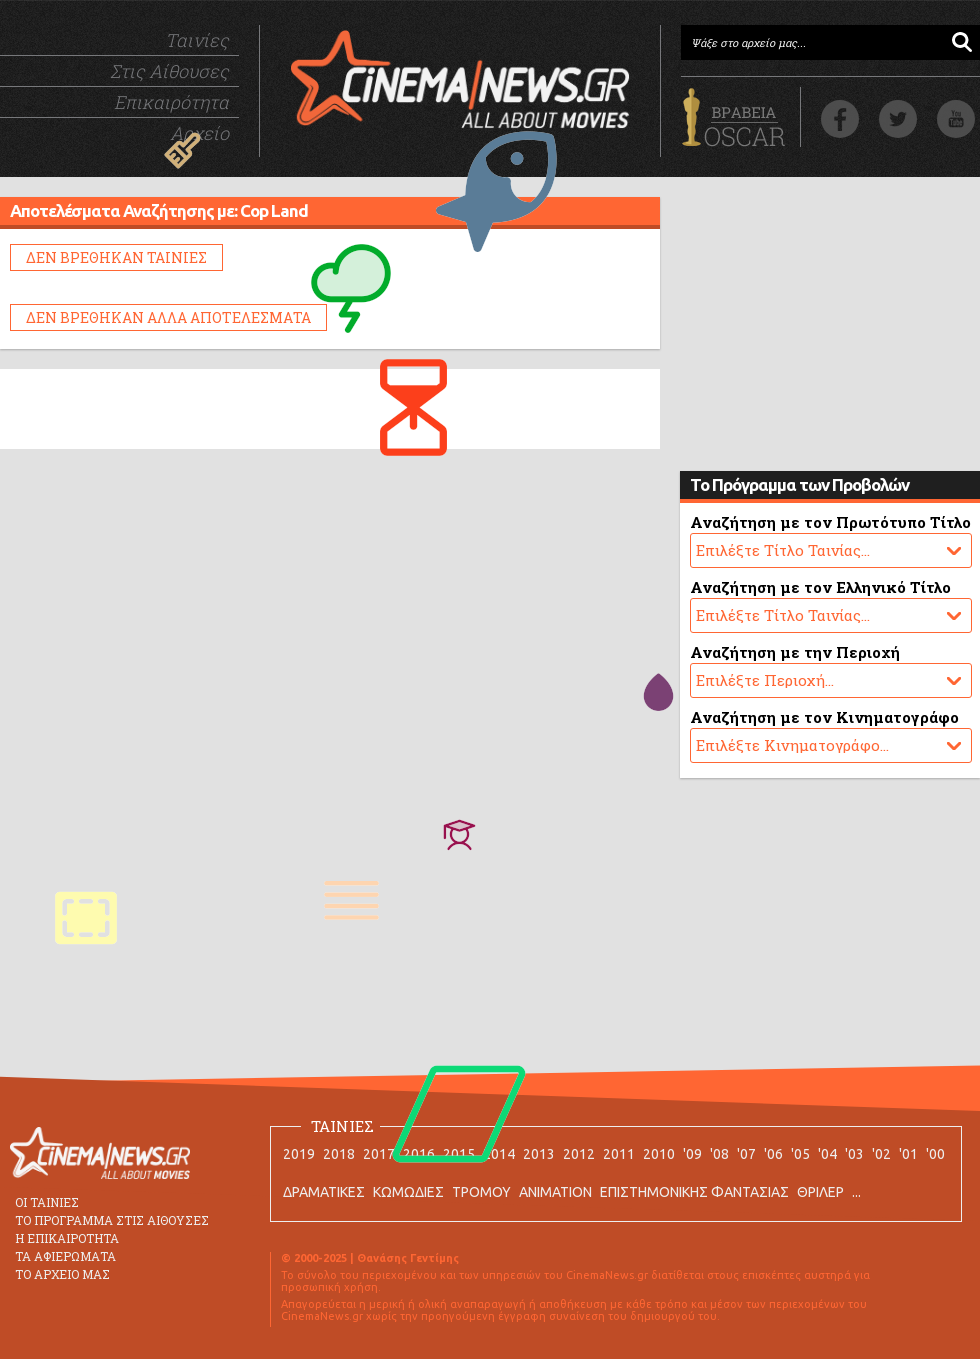 The height and width of the screenshot is (1359, 980). I want to click on indicates thunderstorm or severe weather conditions, so click(351, 287).